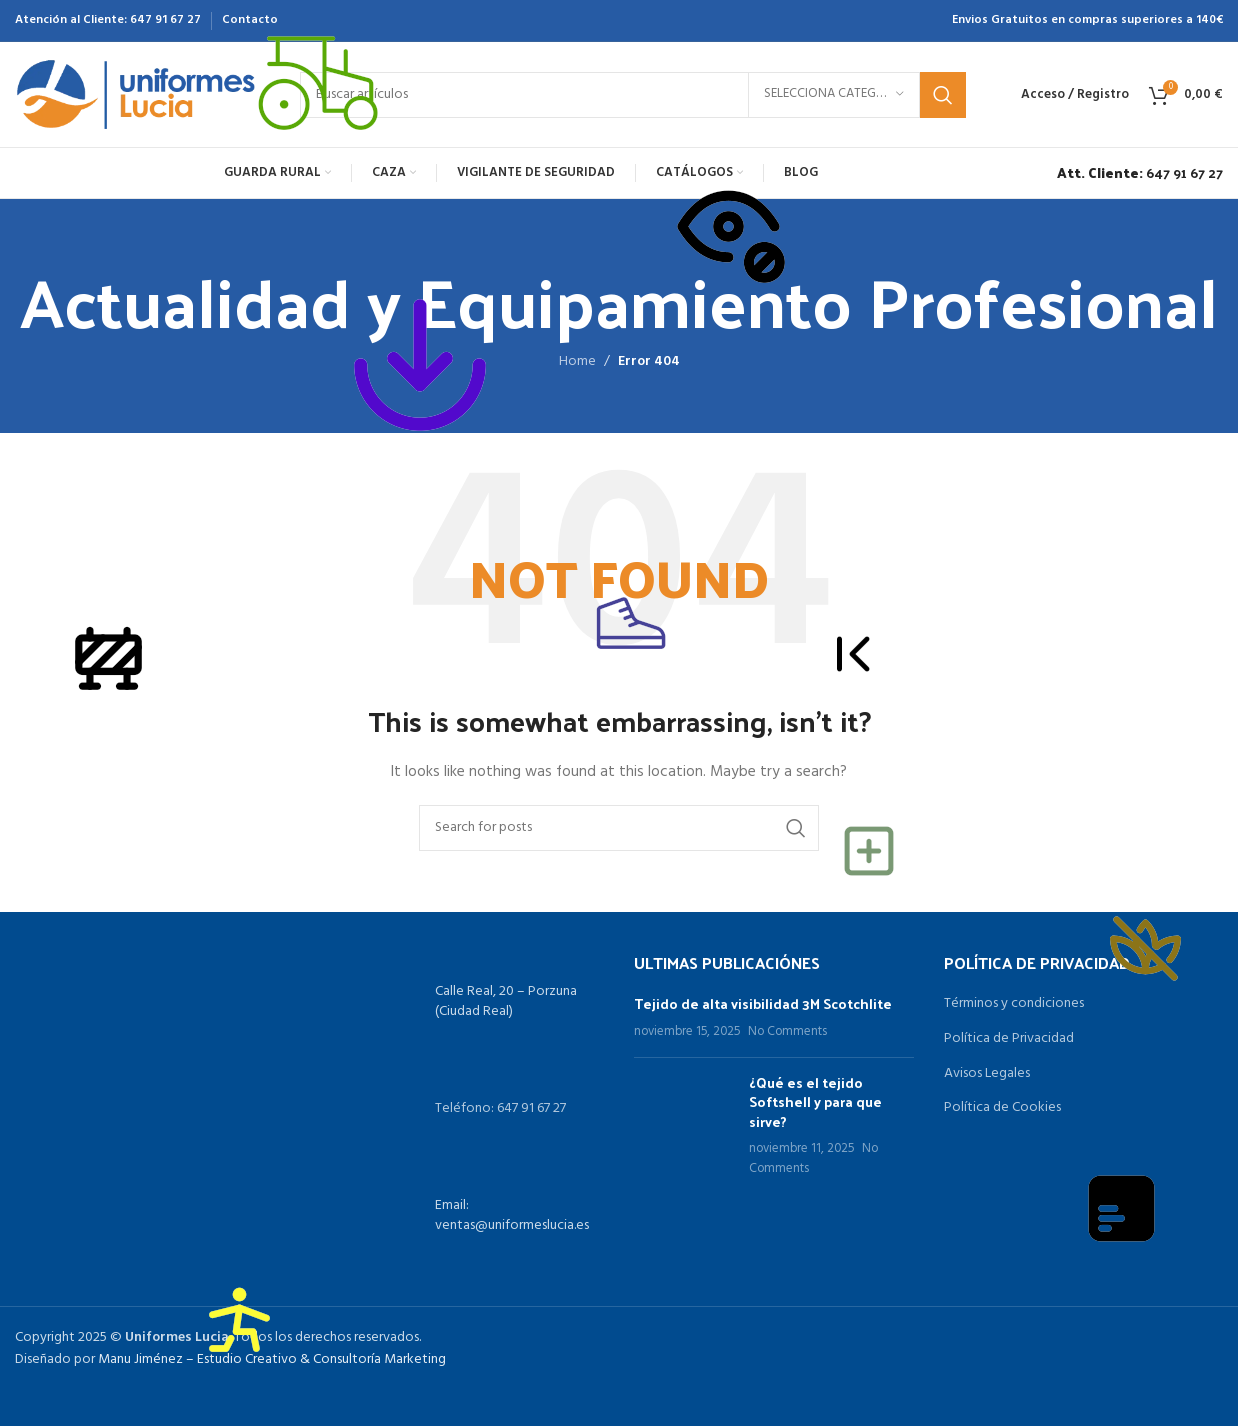  What do you see at coordinates (420, 365) in the screenshot?
I see `download file to device` at bounding box center [420, 365].